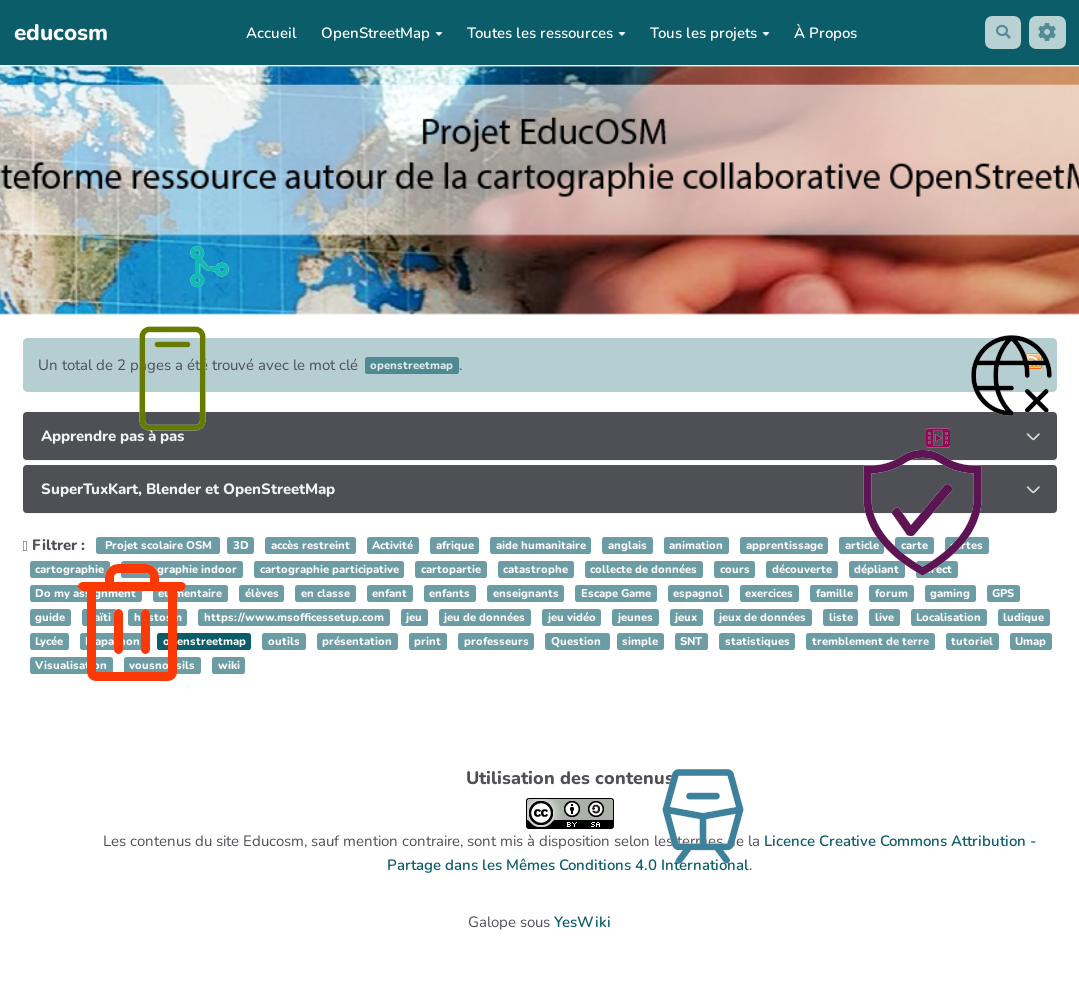 The image size is (1079, 982). What do you see at coordinates (206, 266) in the screenshot?
I see `merge branches in version control` at bounding box center [206, 266].